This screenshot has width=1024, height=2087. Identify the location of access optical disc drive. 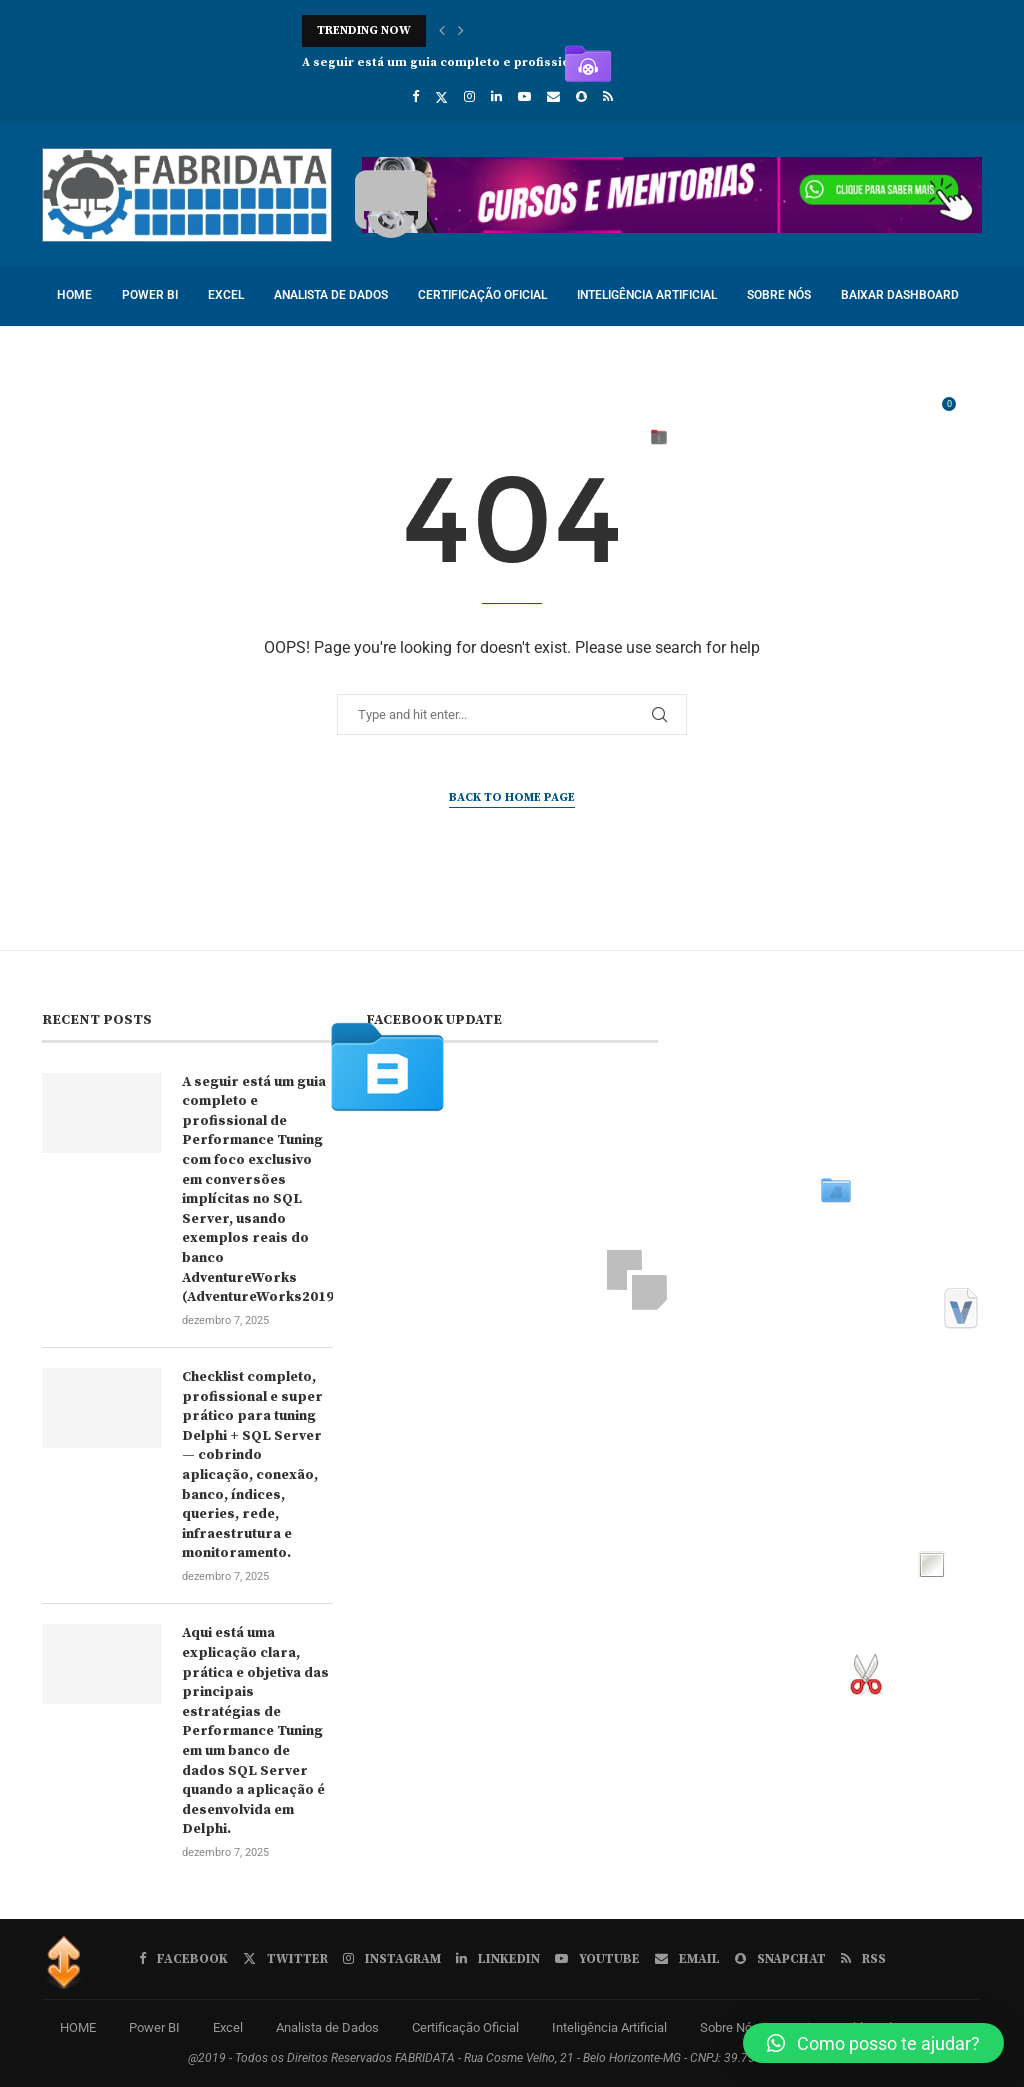
(391, 202).